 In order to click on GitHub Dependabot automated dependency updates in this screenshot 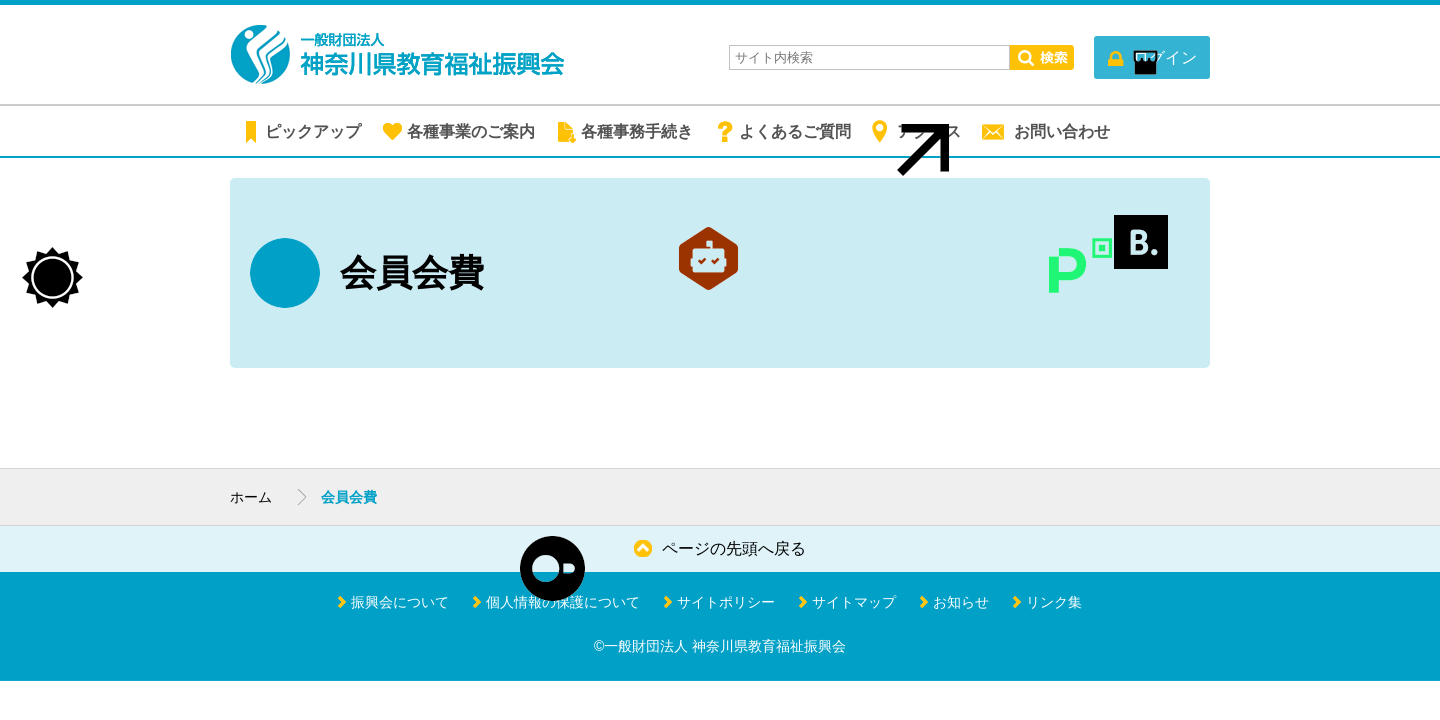, I will do `click(708, 258)`.